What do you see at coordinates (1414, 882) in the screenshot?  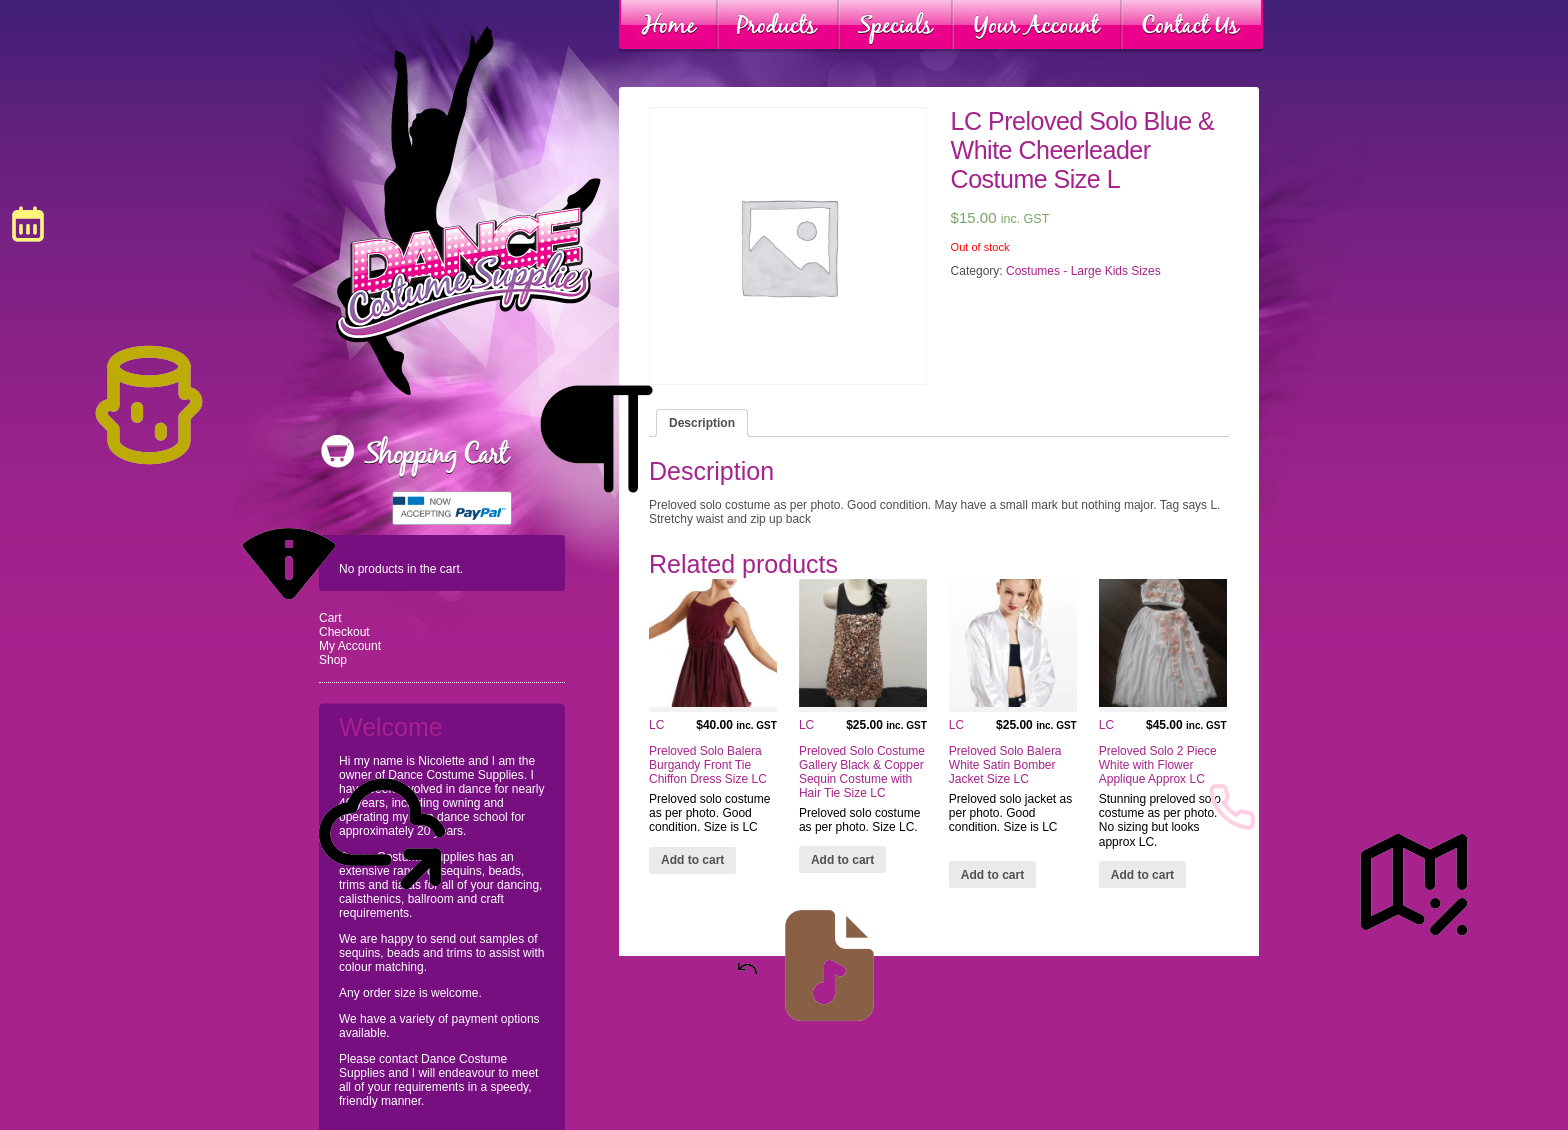 I see `view deals and discounts nearby` at bounding box center [1414, 882].